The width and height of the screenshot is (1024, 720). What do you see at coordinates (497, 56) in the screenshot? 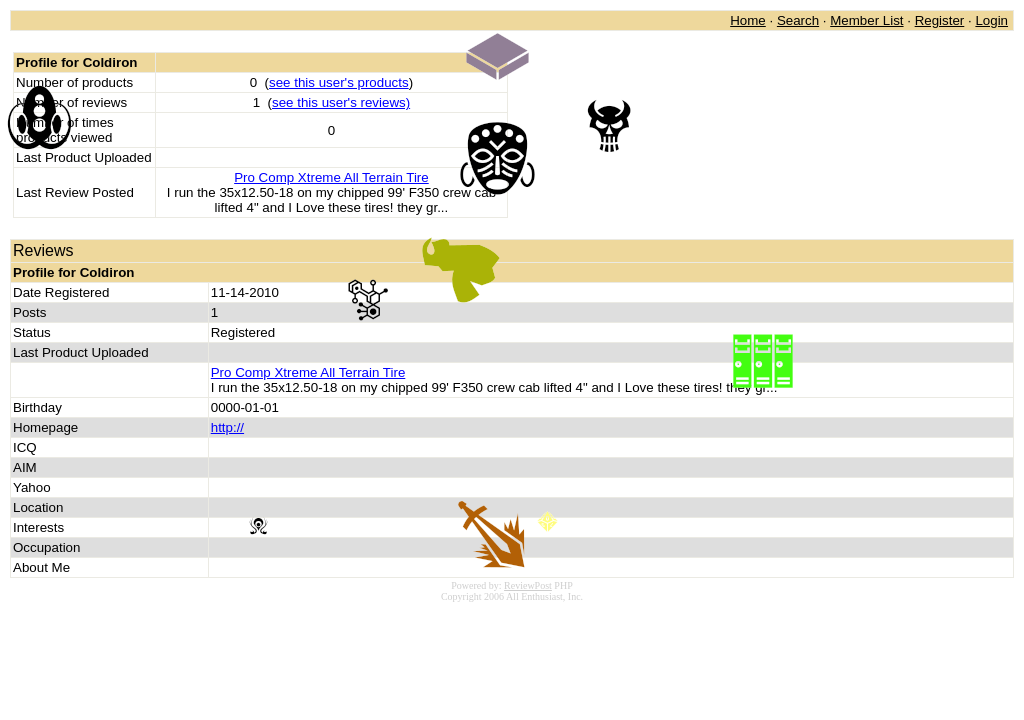
I see `place a flat platform in the level editor` at bounding box center [497, 56].